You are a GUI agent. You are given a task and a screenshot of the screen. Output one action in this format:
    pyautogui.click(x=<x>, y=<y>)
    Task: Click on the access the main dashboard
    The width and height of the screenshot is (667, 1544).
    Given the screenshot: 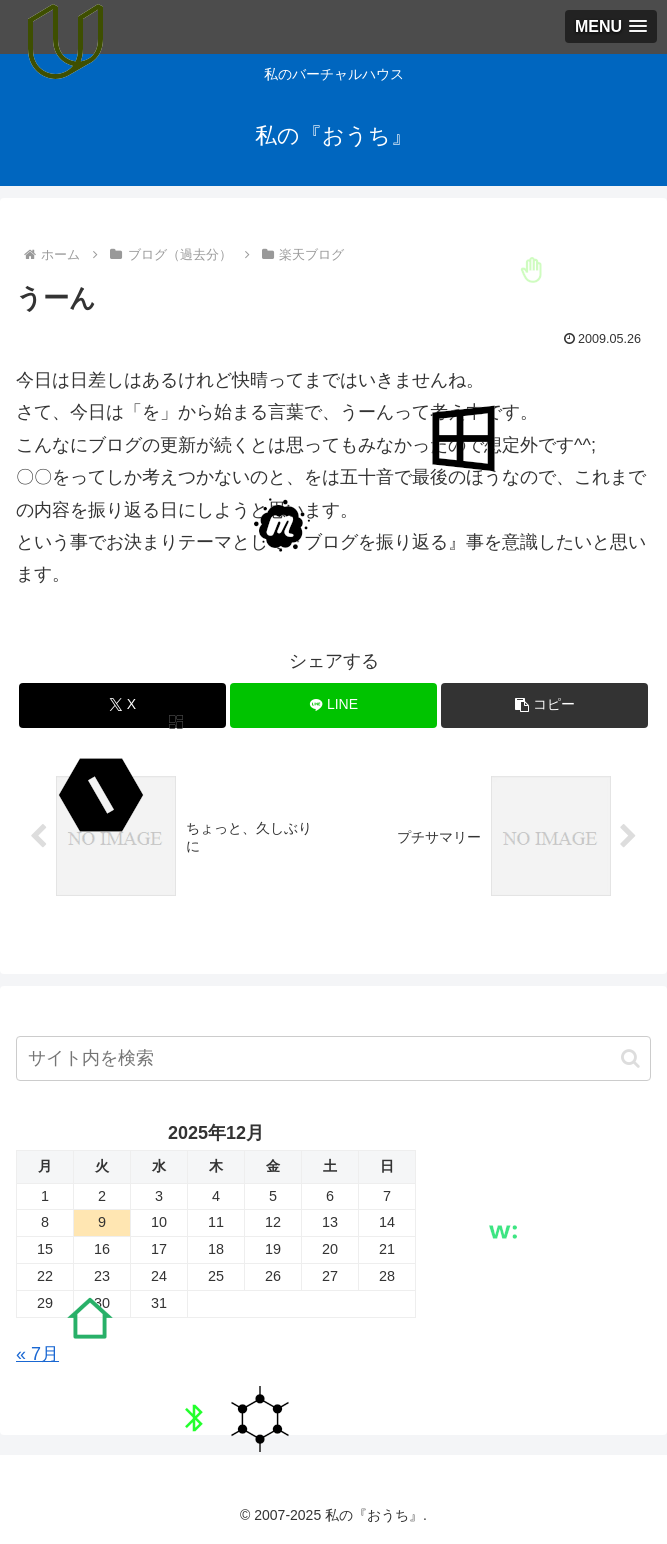 What is the action you would take?
    pyautogui.click(x=176, y=722)
    